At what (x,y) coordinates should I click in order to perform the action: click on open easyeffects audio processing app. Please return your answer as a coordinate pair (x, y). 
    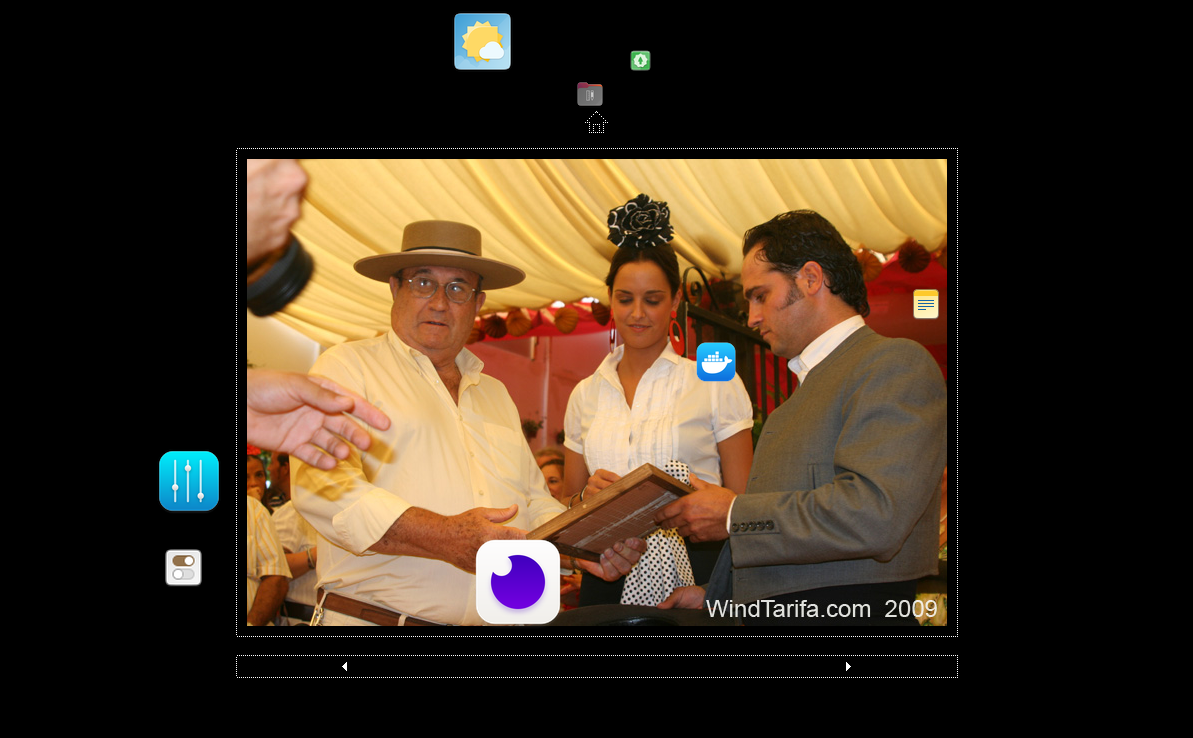
    Looking at the image, I should click on (189, 481).